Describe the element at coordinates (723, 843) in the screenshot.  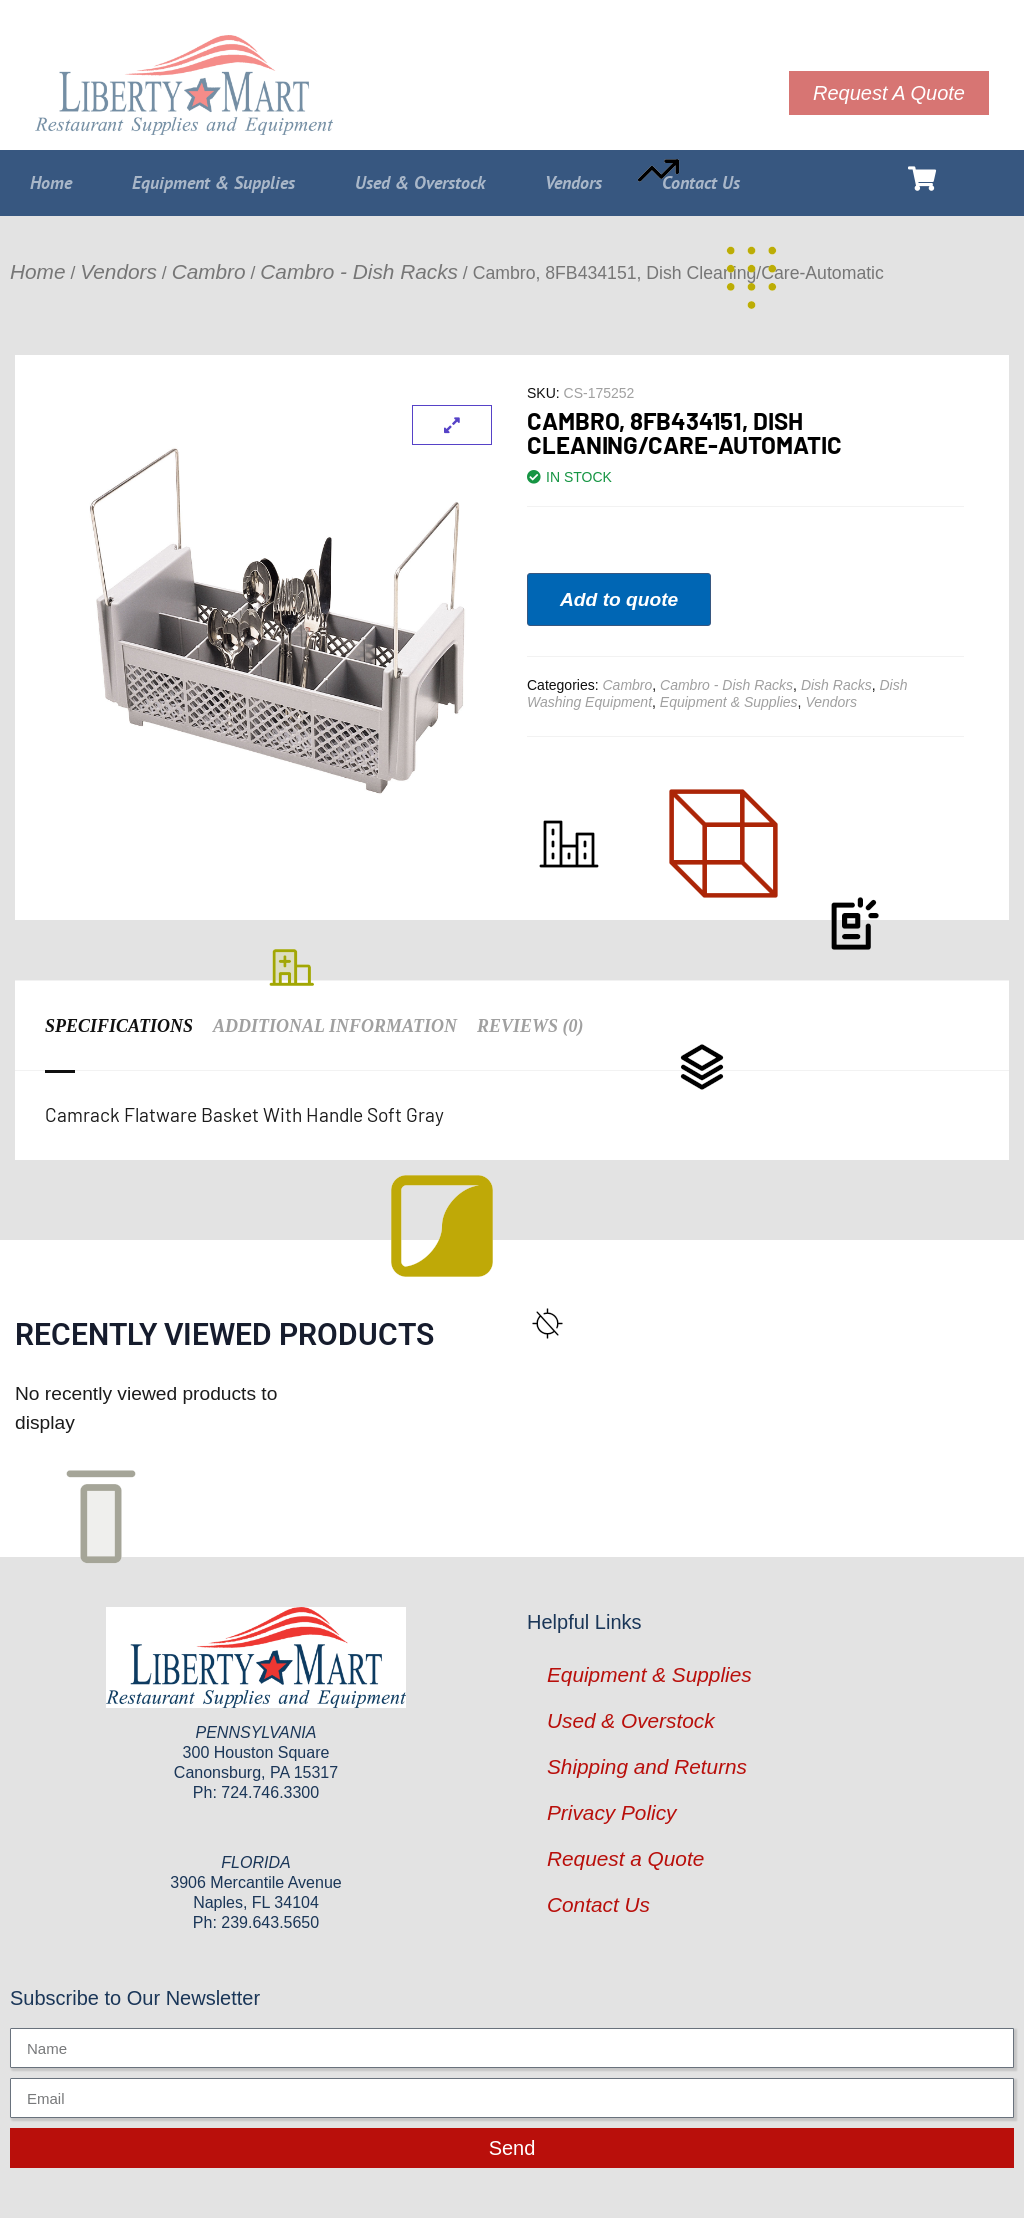
I see `view 3D model or object` at that location.